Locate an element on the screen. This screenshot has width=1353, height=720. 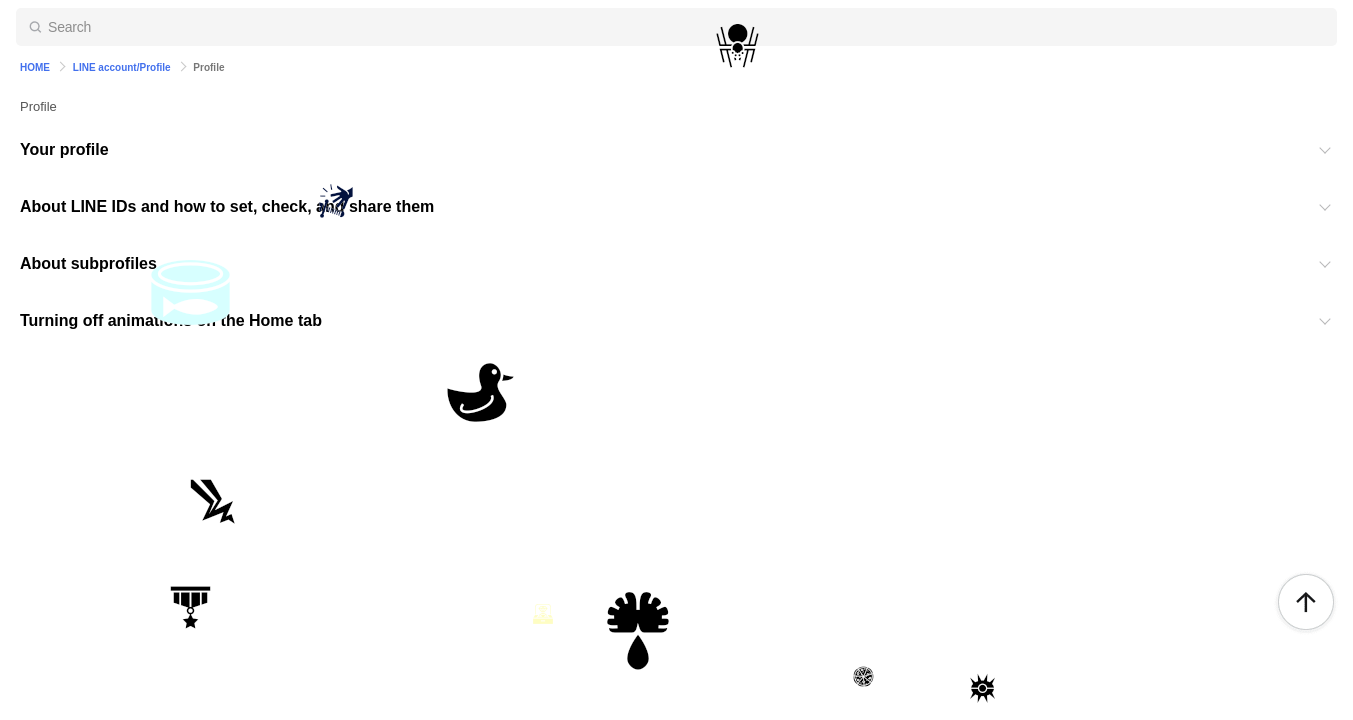
drop or release current weapon is located at coordinates (336, 201).